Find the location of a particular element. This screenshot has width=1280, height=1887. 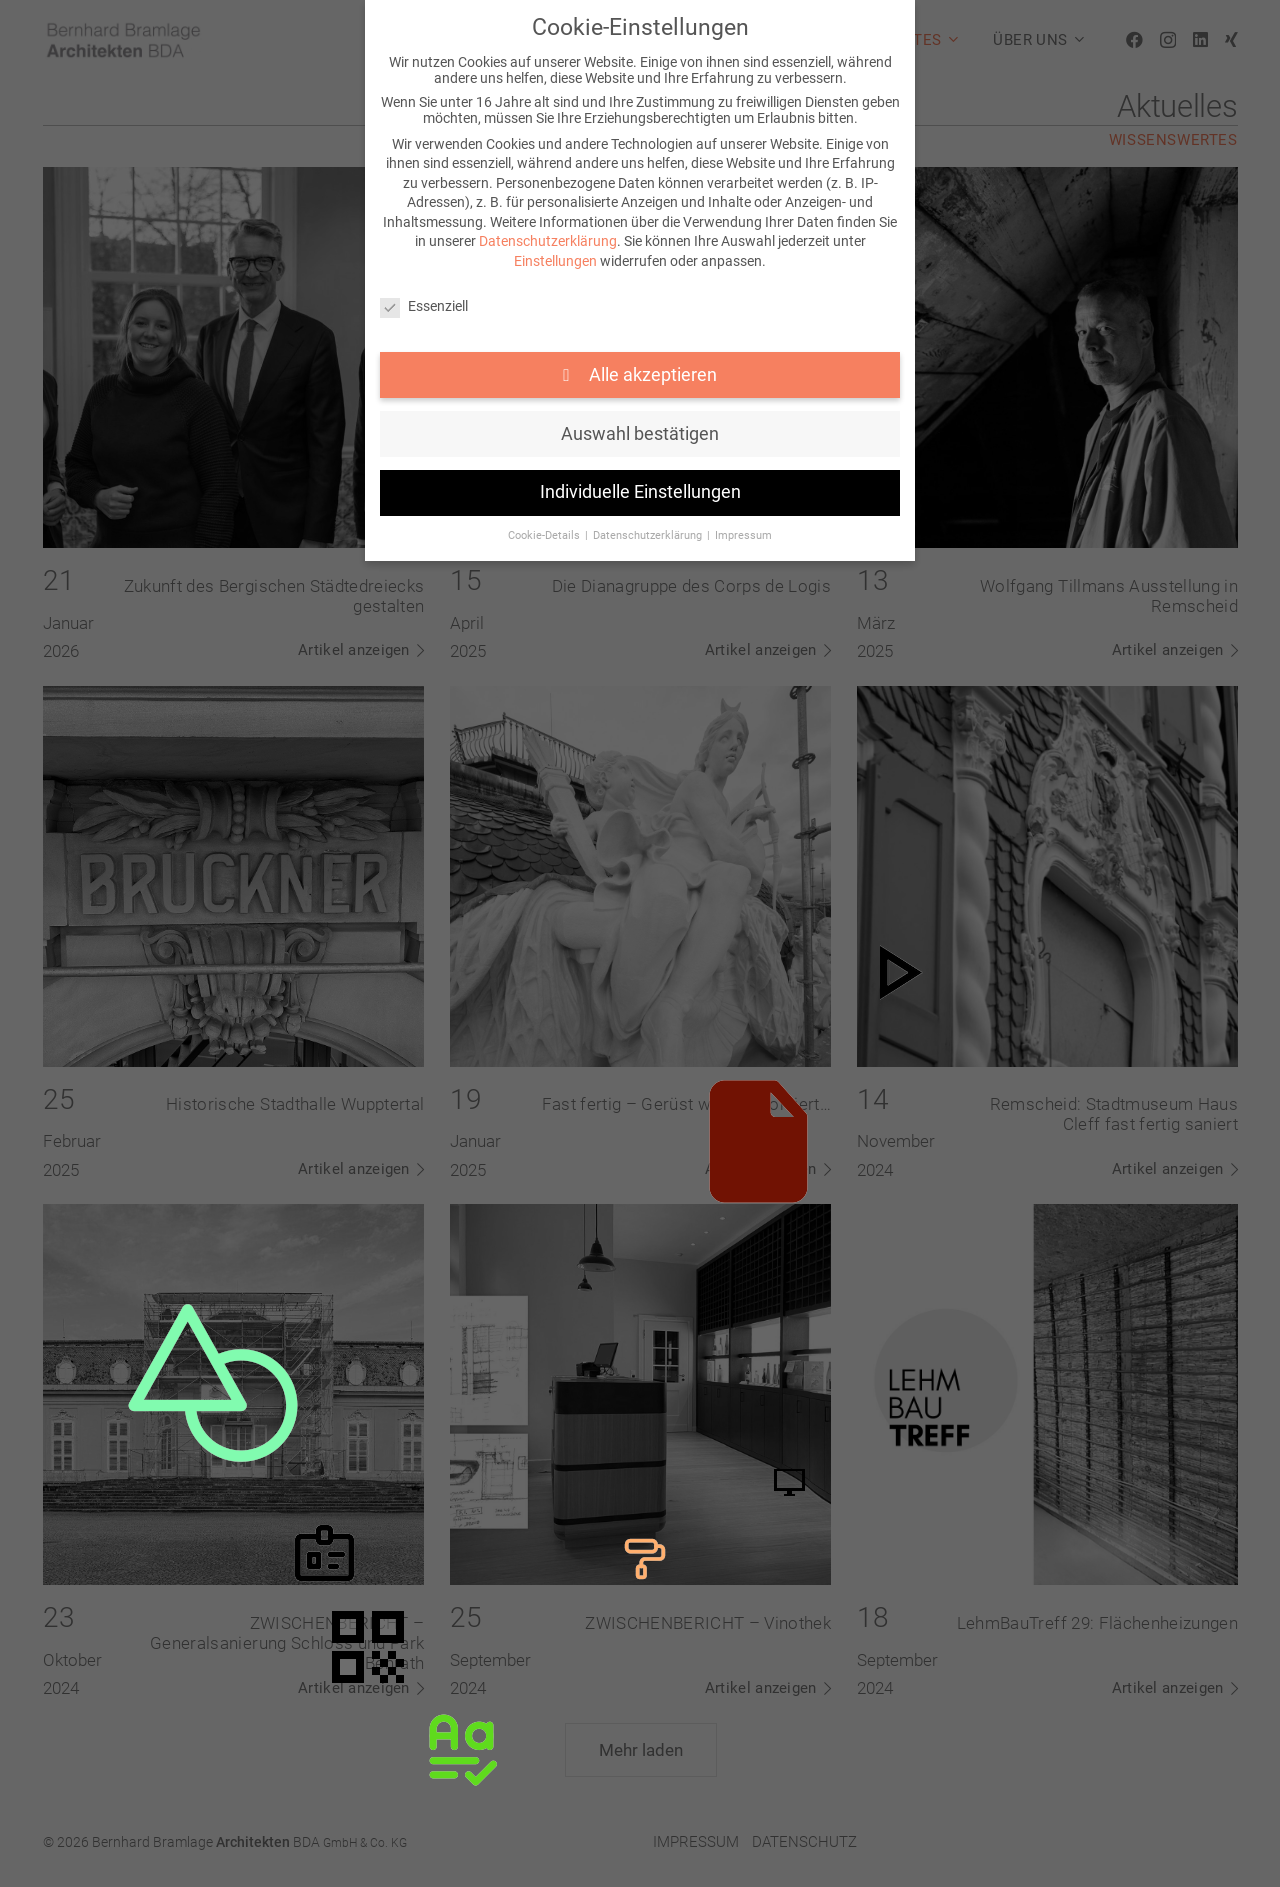

check spelling and grammar is located at coordinates (461, 1746).